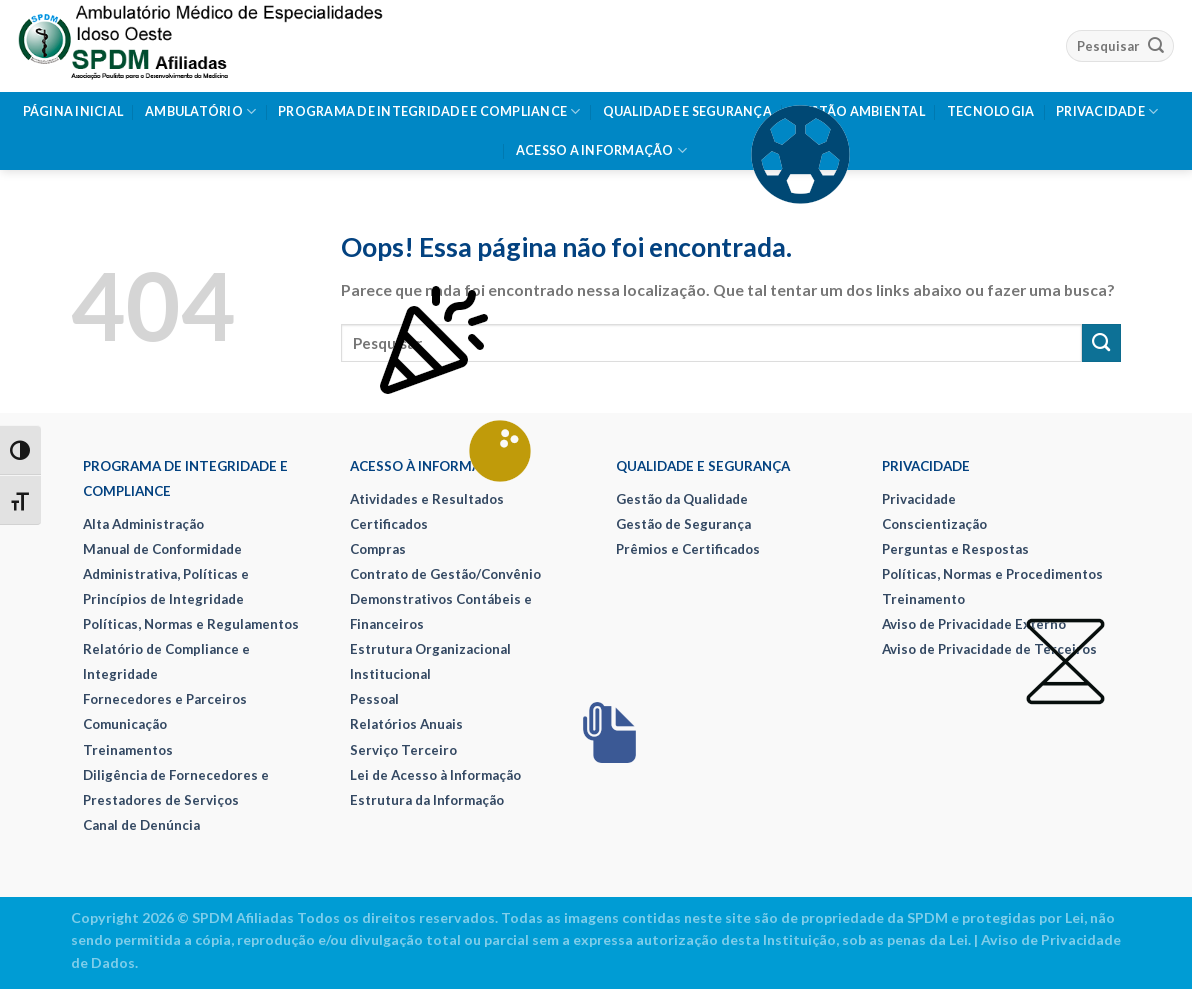  I want to click on indicates time running low or nearly expired, so click(1065, 661).